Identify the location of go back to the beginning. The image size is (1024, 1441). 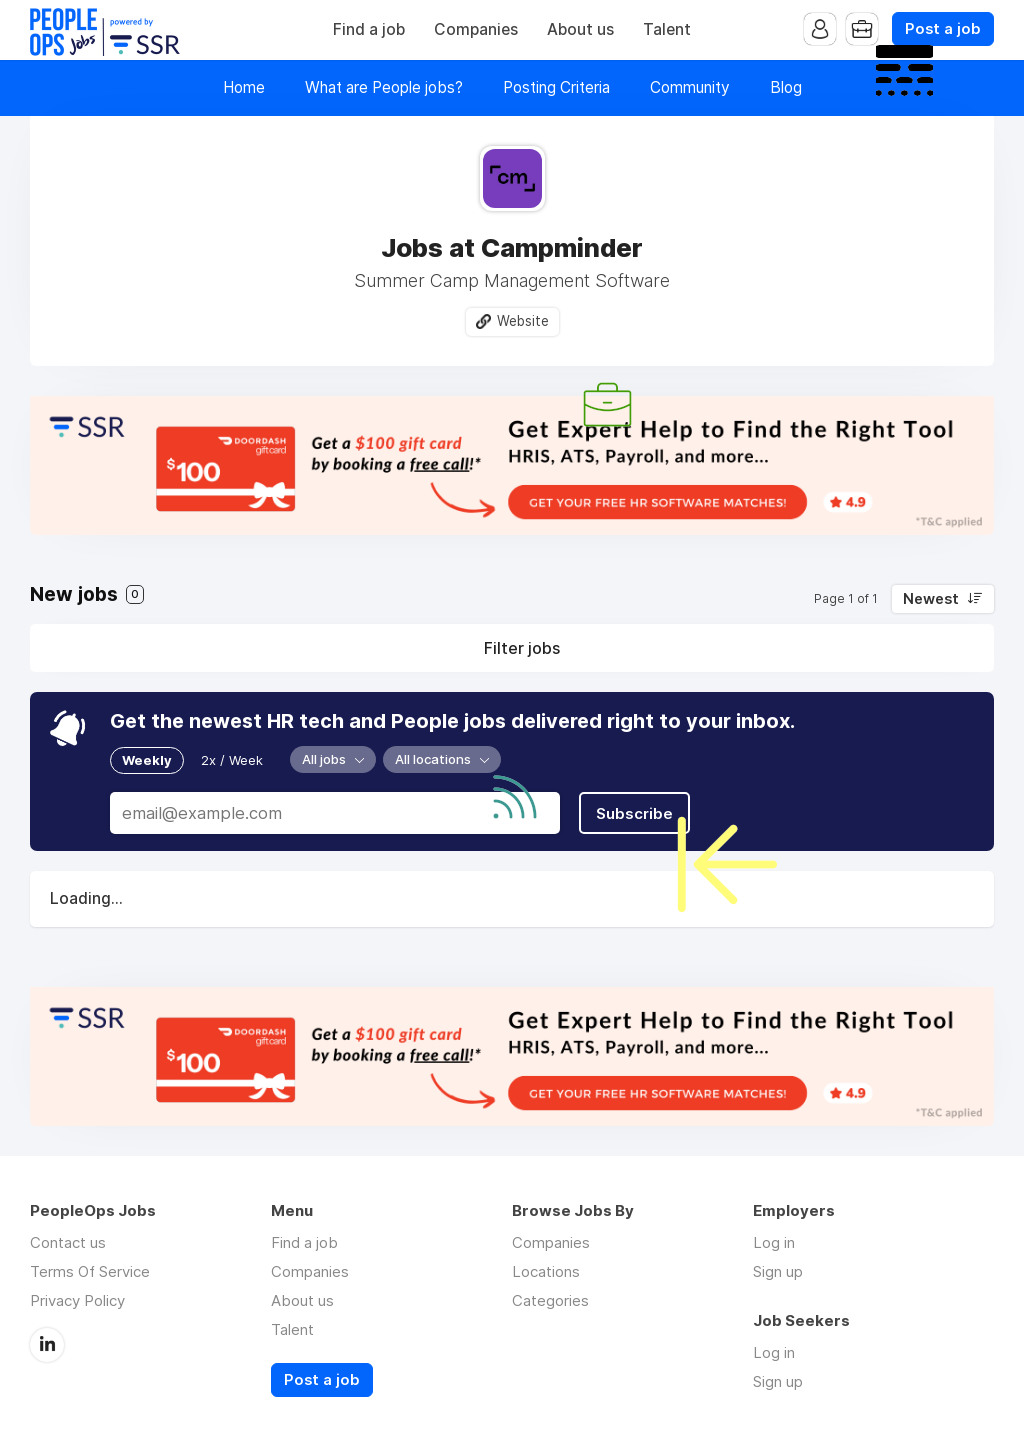
(725, 864).